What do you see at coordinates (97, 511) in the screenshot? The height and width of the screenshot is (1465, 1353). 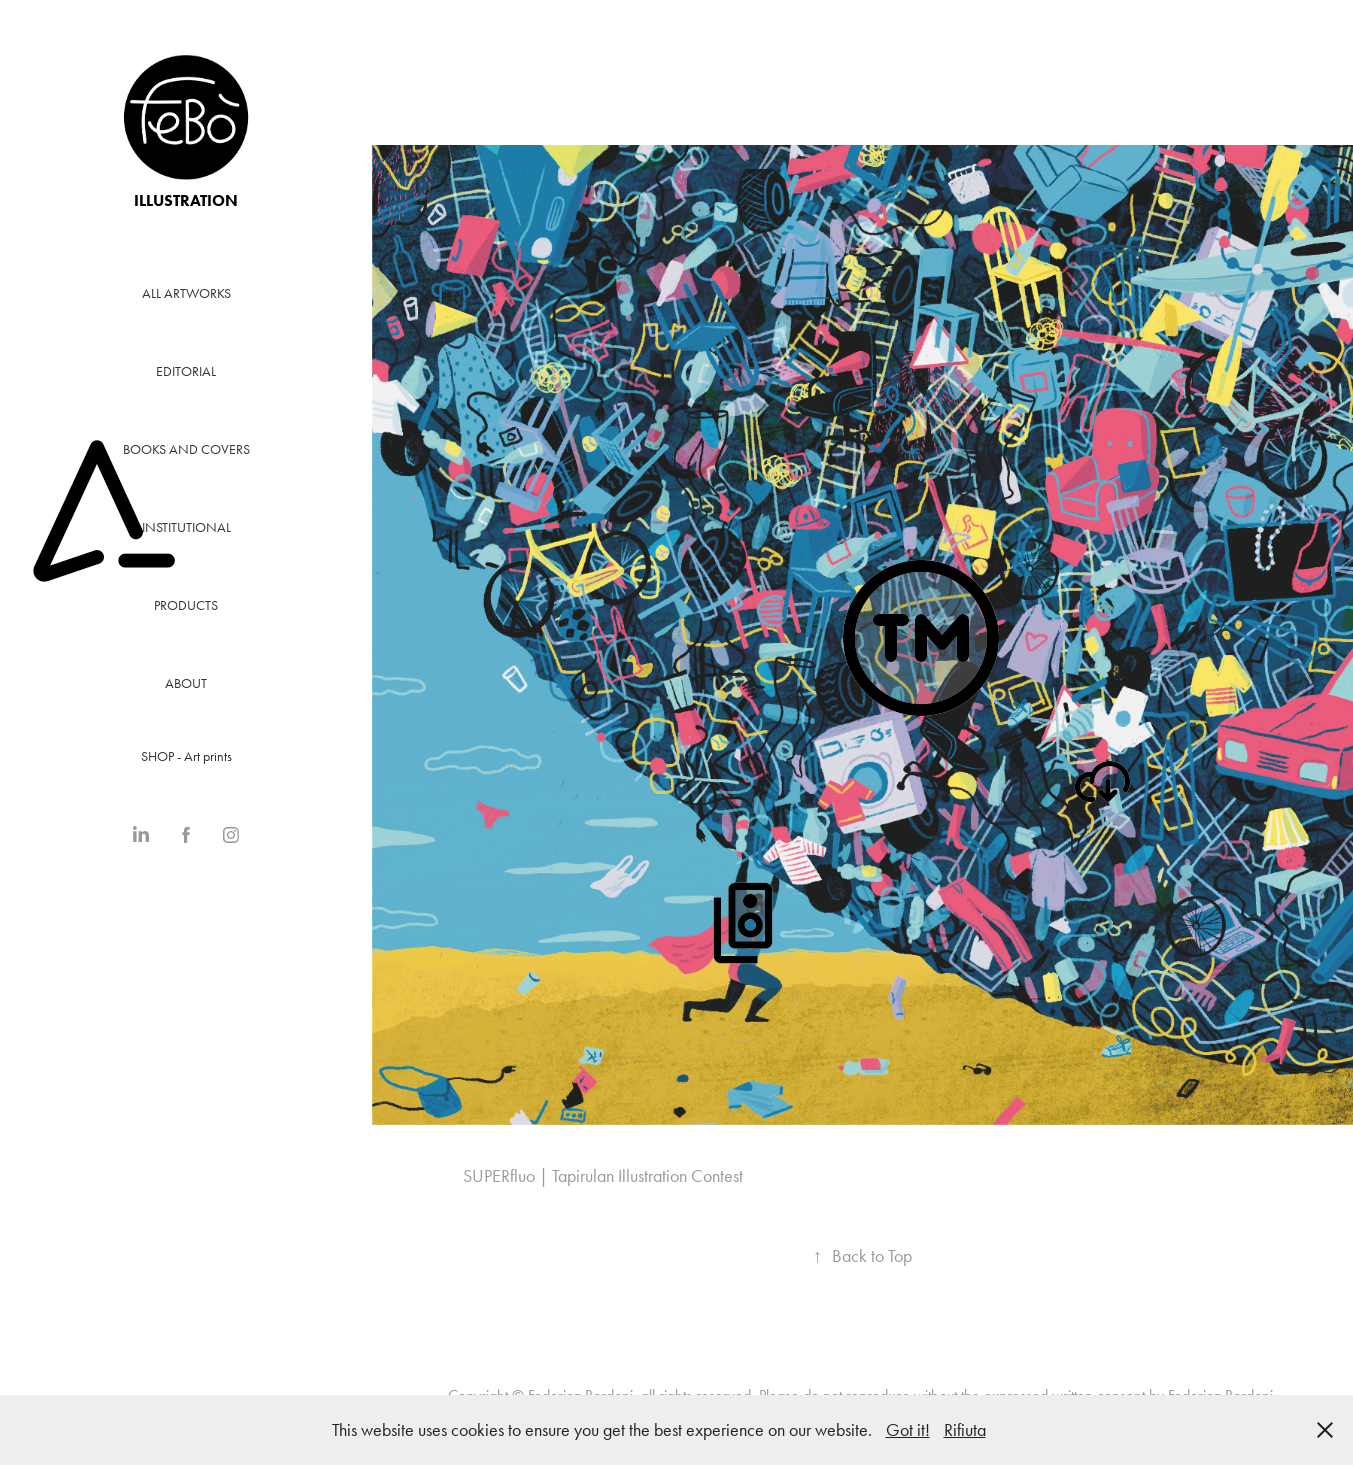 I see `remove a navigation waypoint` at bounding box center [97, 511].